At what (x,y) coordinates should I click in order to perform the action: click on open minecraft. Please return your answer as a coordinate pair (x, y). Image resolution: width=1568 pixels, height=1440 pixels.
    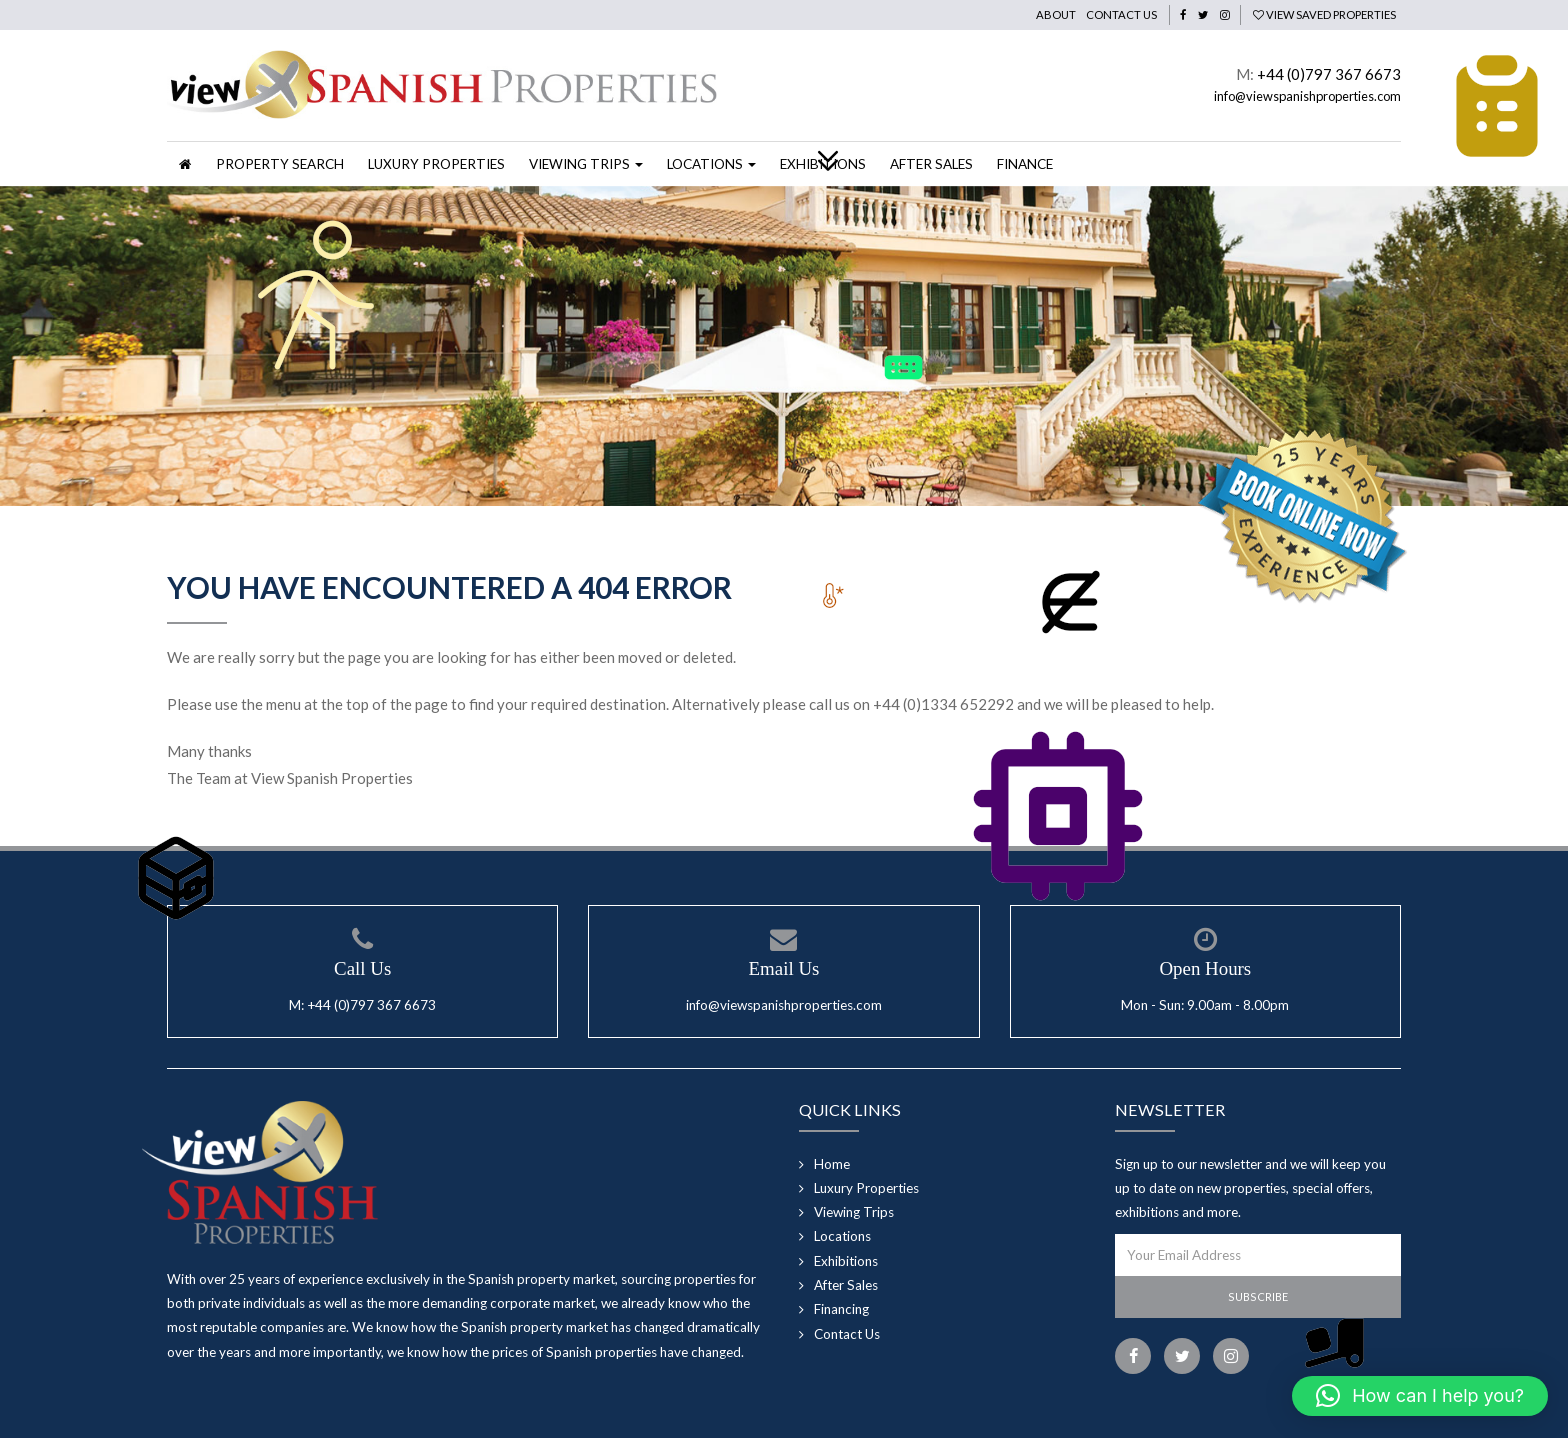
    Looking at the image, I should click on (176, 878).